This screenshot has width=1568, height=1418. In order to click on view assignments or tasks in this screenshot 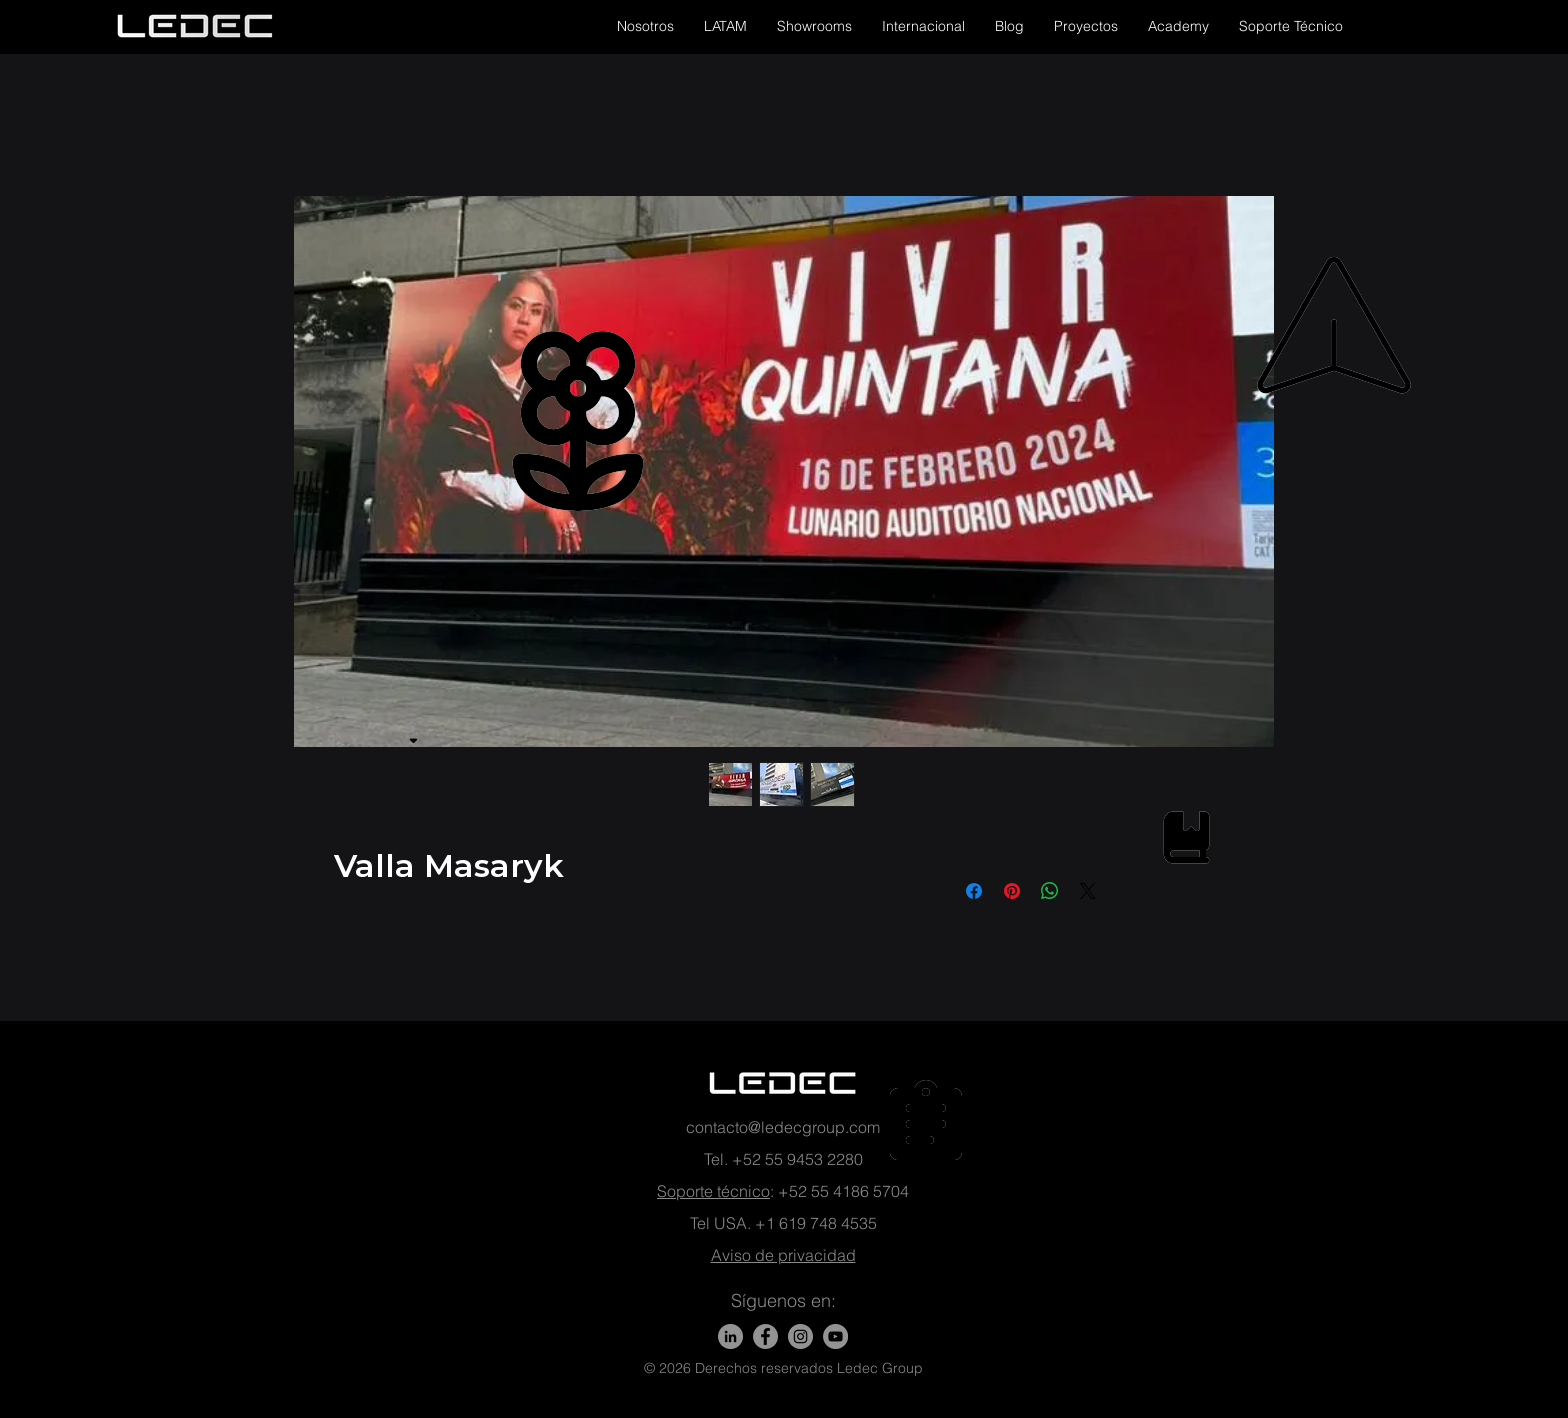, I will do `click(926, 1124)`.